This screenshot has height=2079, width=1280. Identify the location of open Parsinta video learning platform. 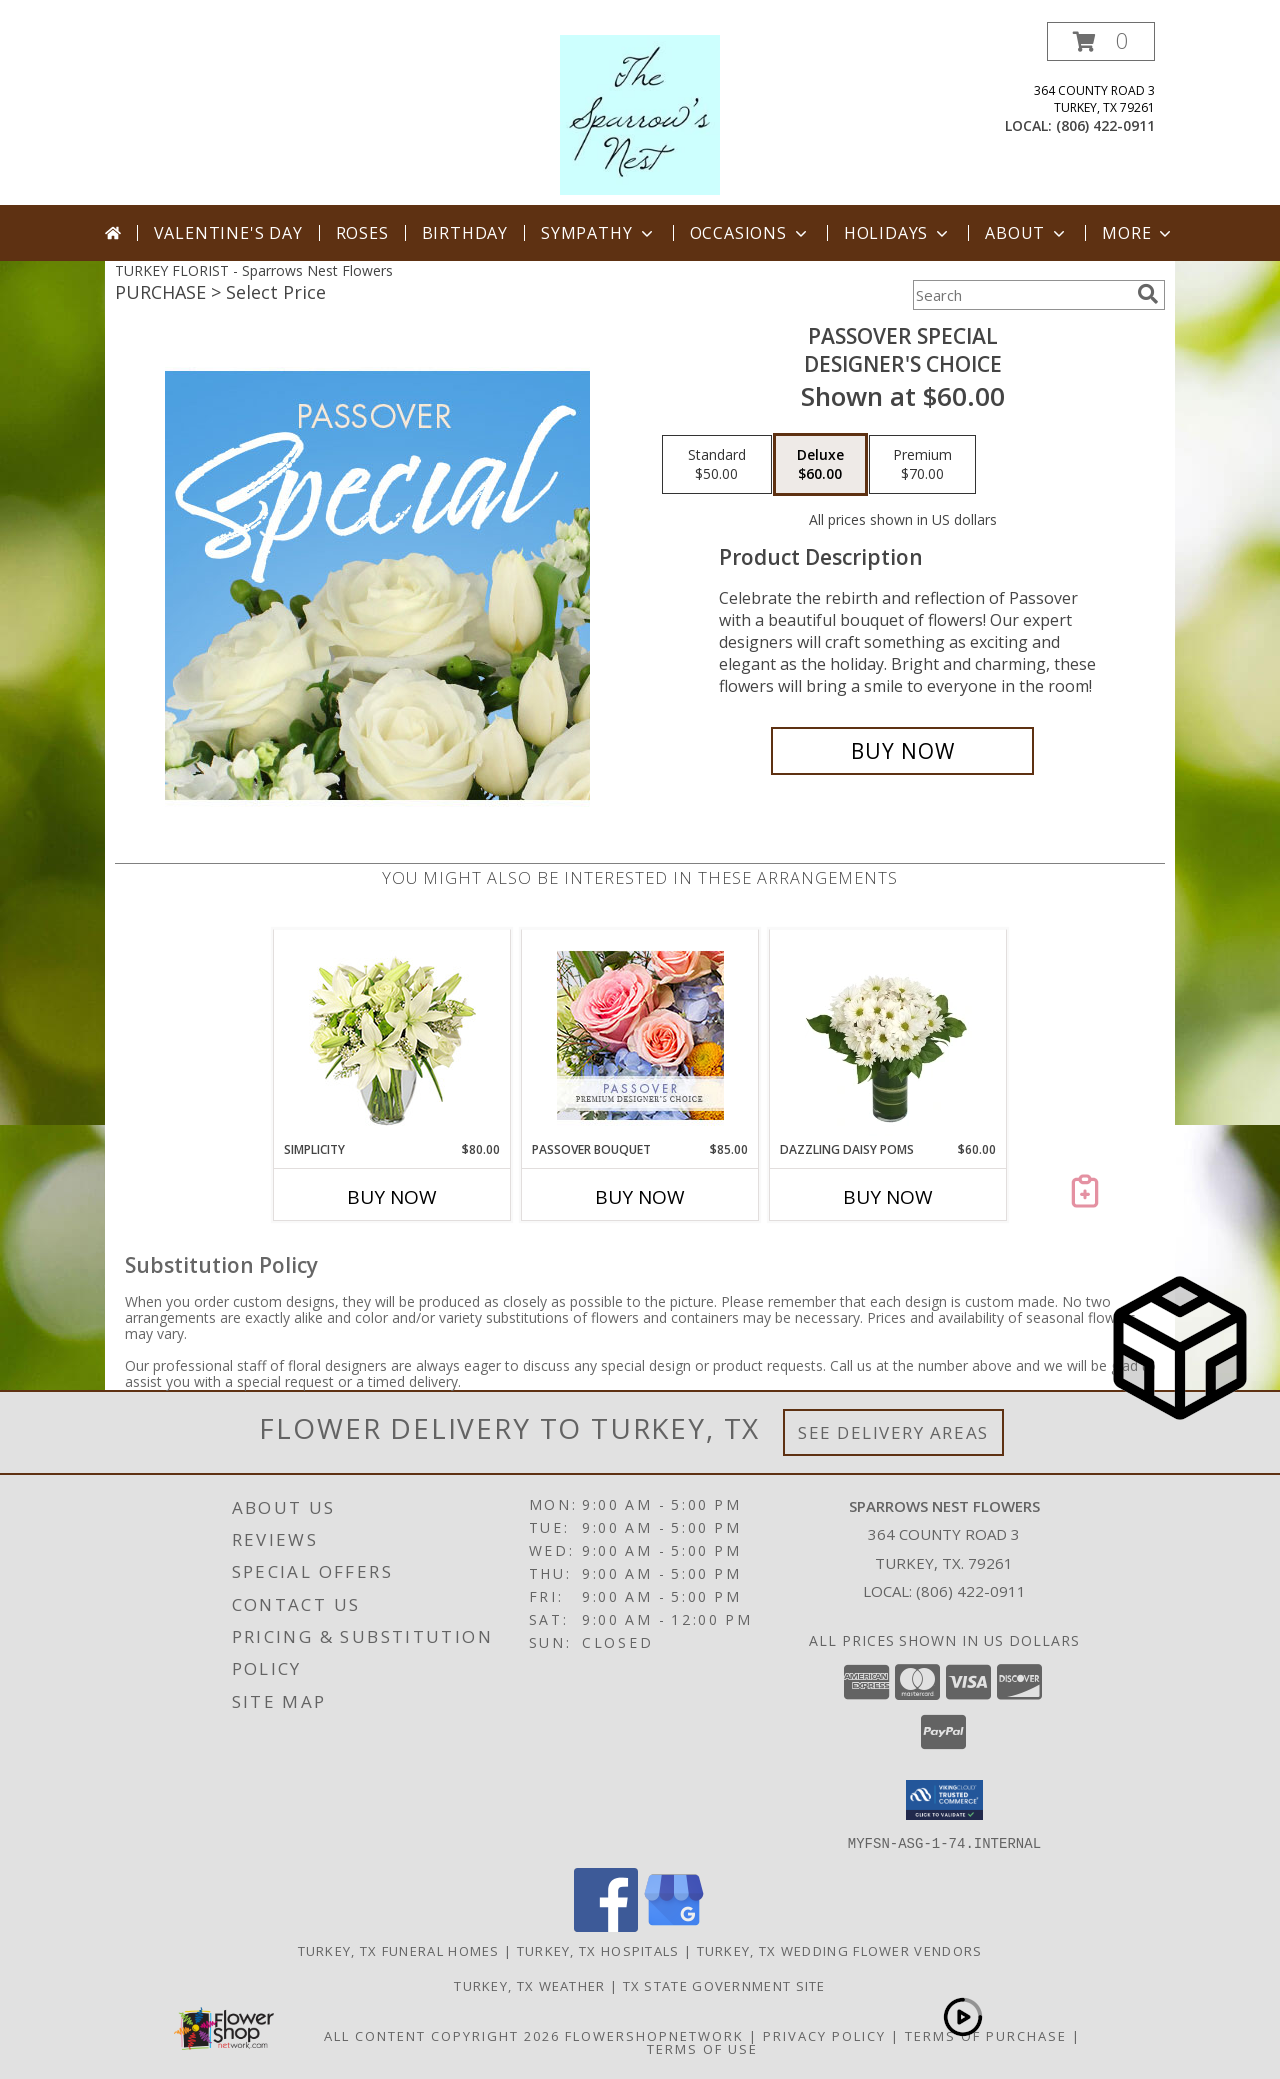
(963, 2017).